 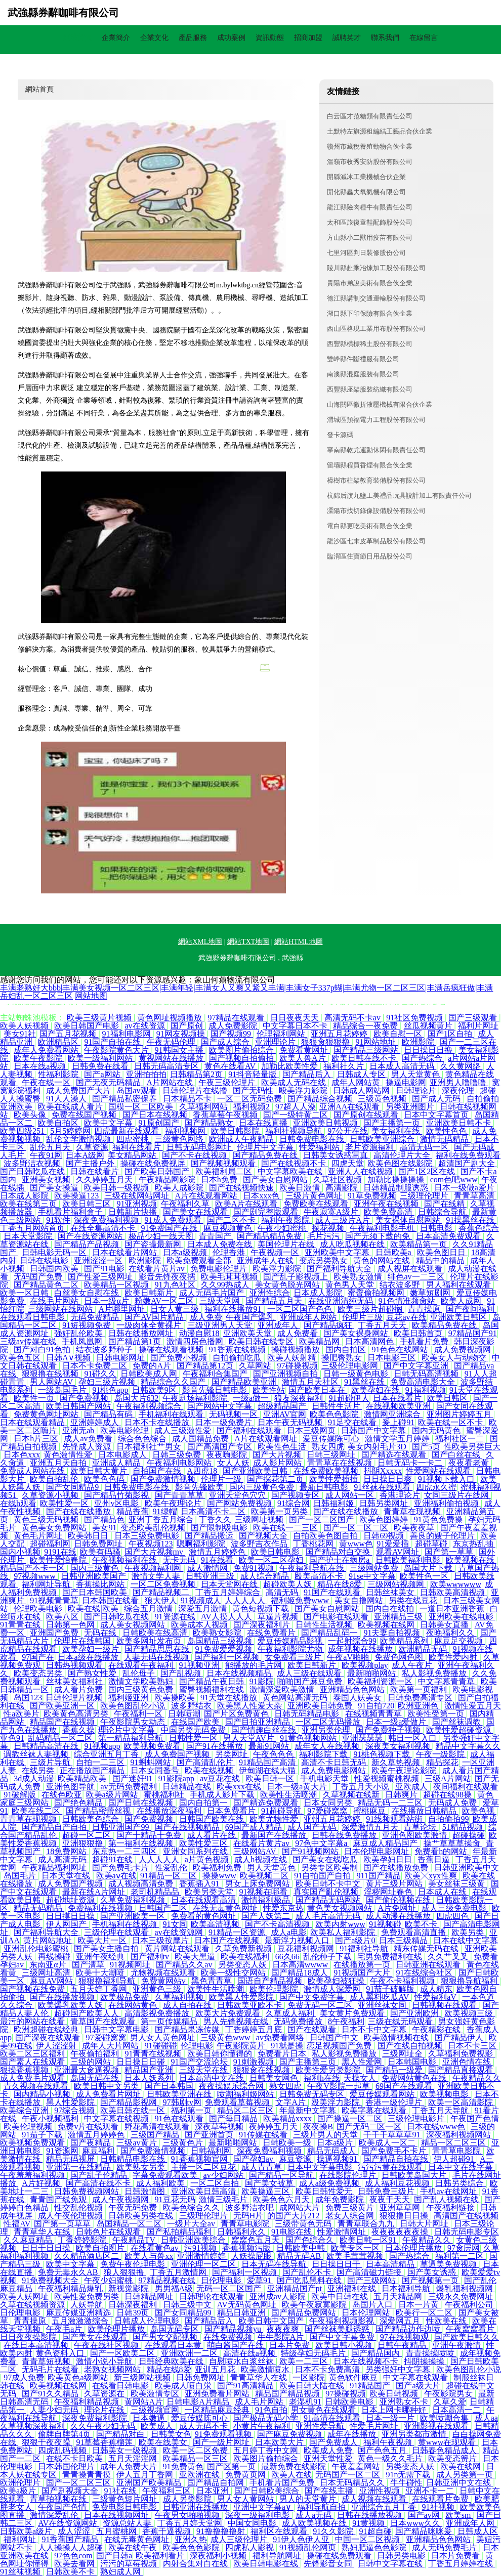 What do you see at coordinates (265, 667) in the screenshot?
I see `switch to desktop view` at bounding box center [265, 667].